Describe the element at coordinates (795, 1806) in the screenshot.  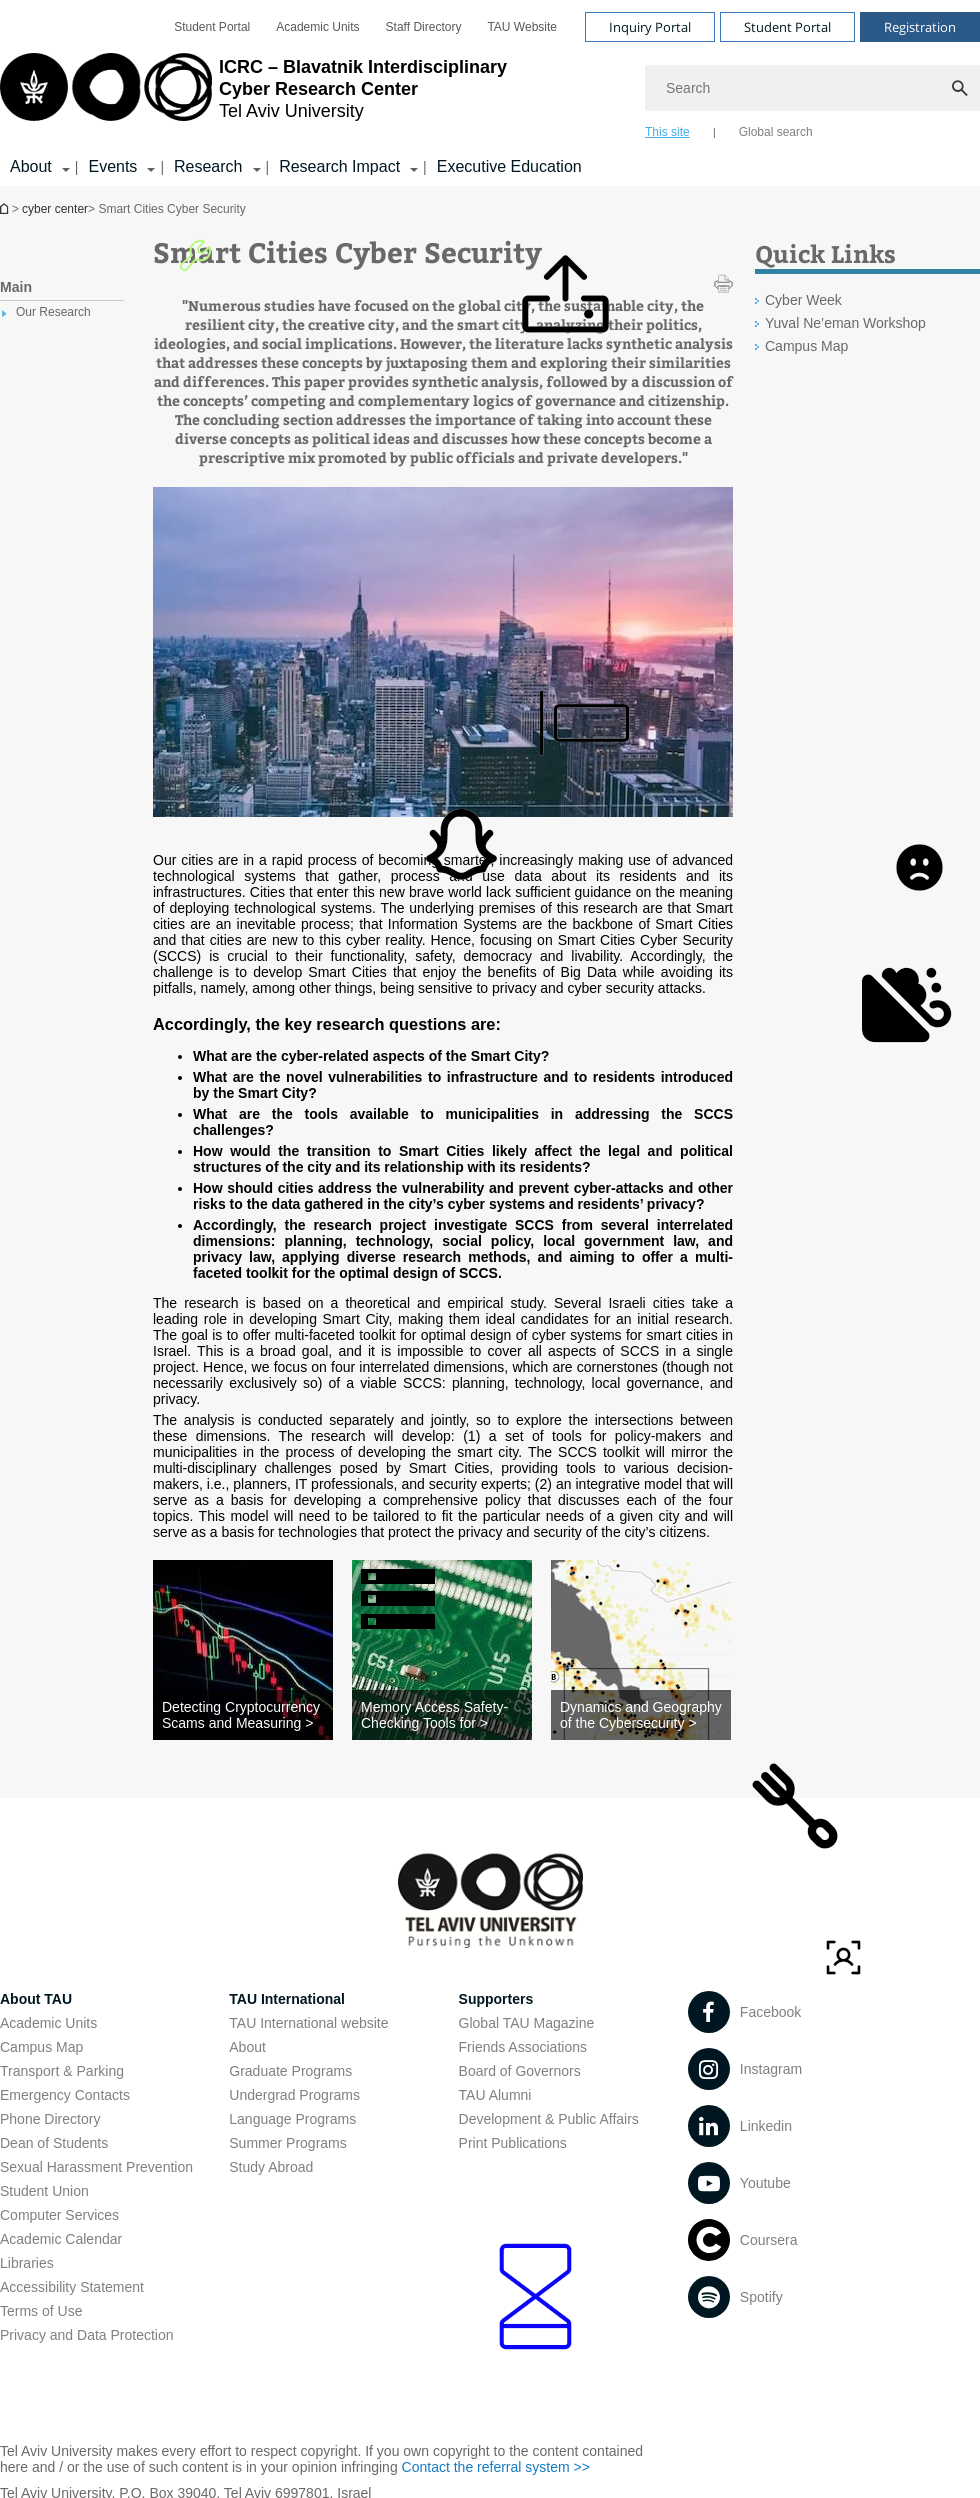
I see `access grilling or barbecue tools` at that location.